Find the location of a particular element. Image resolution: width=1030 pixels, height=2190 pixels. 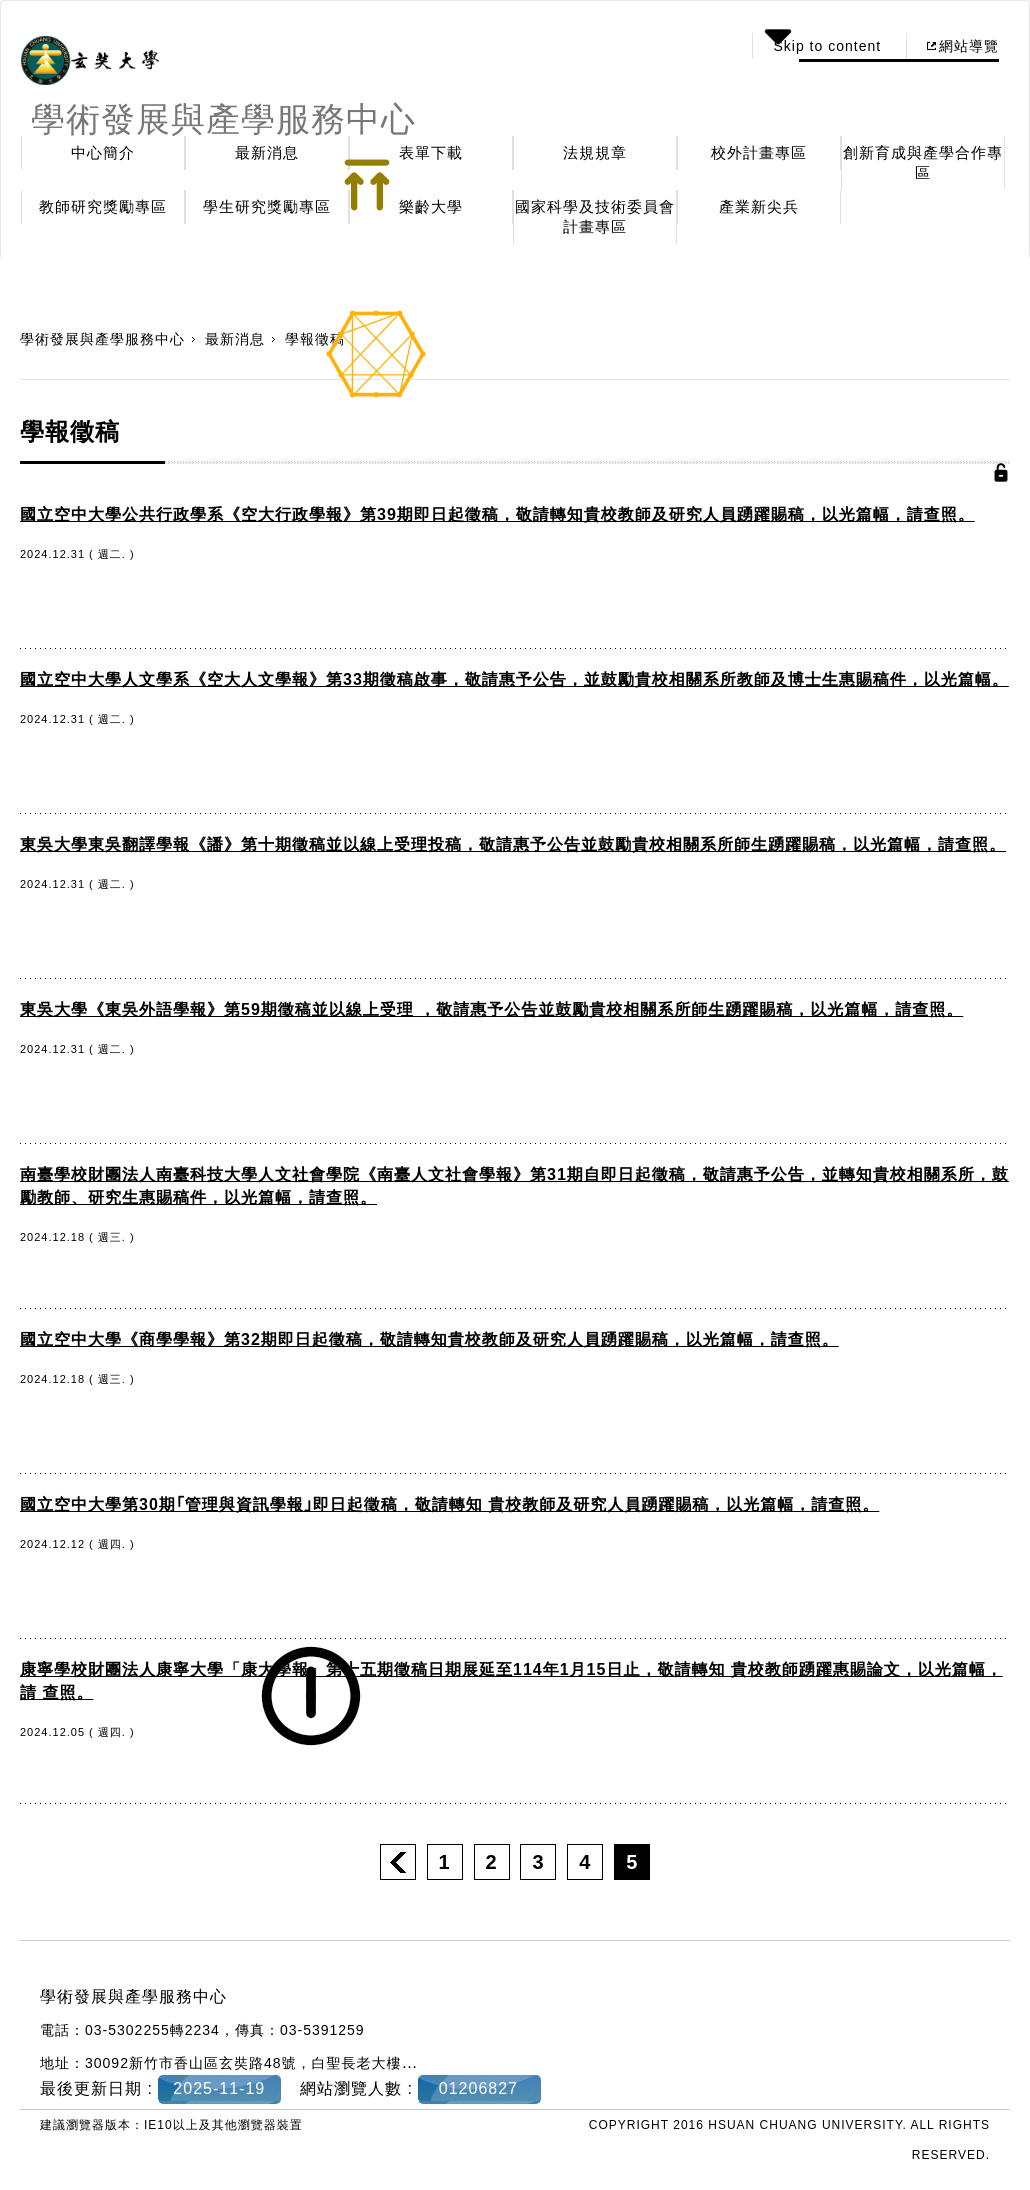

sort items in descending order is located at coordinates (778, 27).